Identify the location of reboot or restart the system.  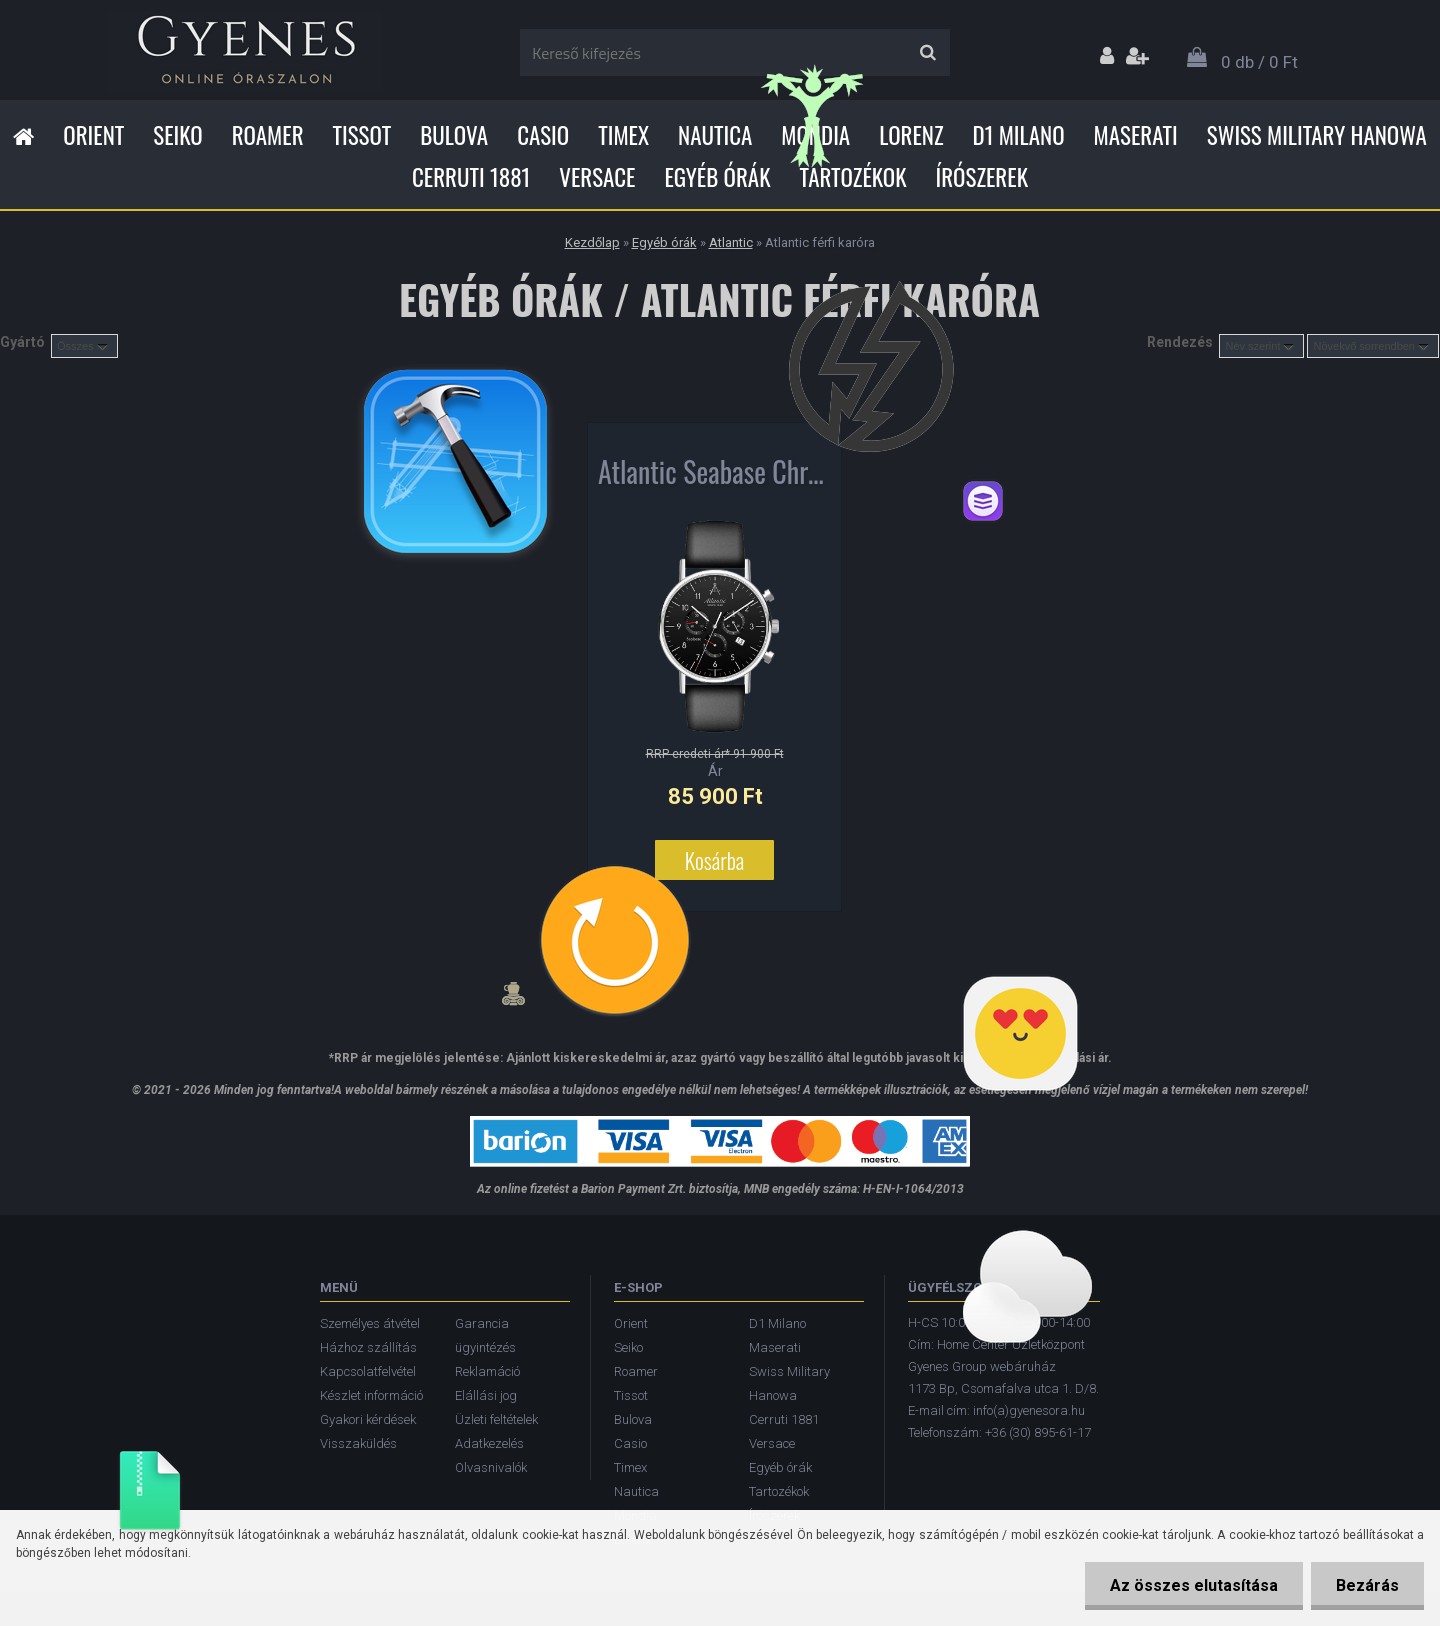
(615, 940).